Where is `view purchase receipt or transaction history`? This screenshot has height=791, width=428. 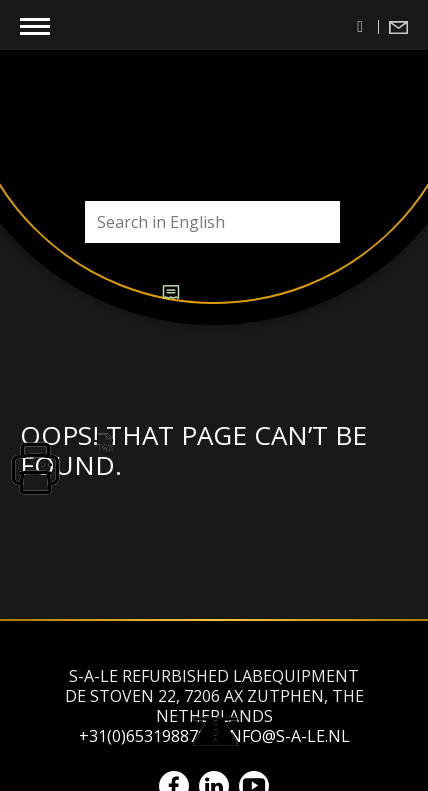
view purchase receipt or transaction history is located at coordinates (171, 292).